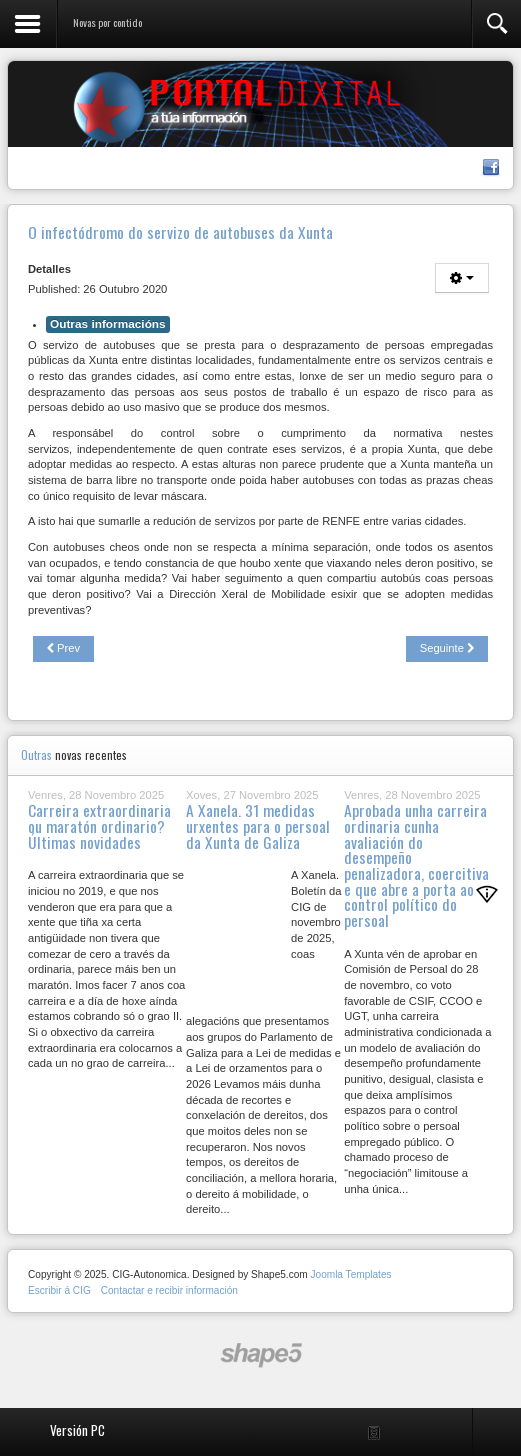 Image resolution: width=521 pixels, height=1456 pixels. What do you see at coordinates (374, 1433) in the screenshot?
I see `view payment receipt` at bounding box center [374, 1433].